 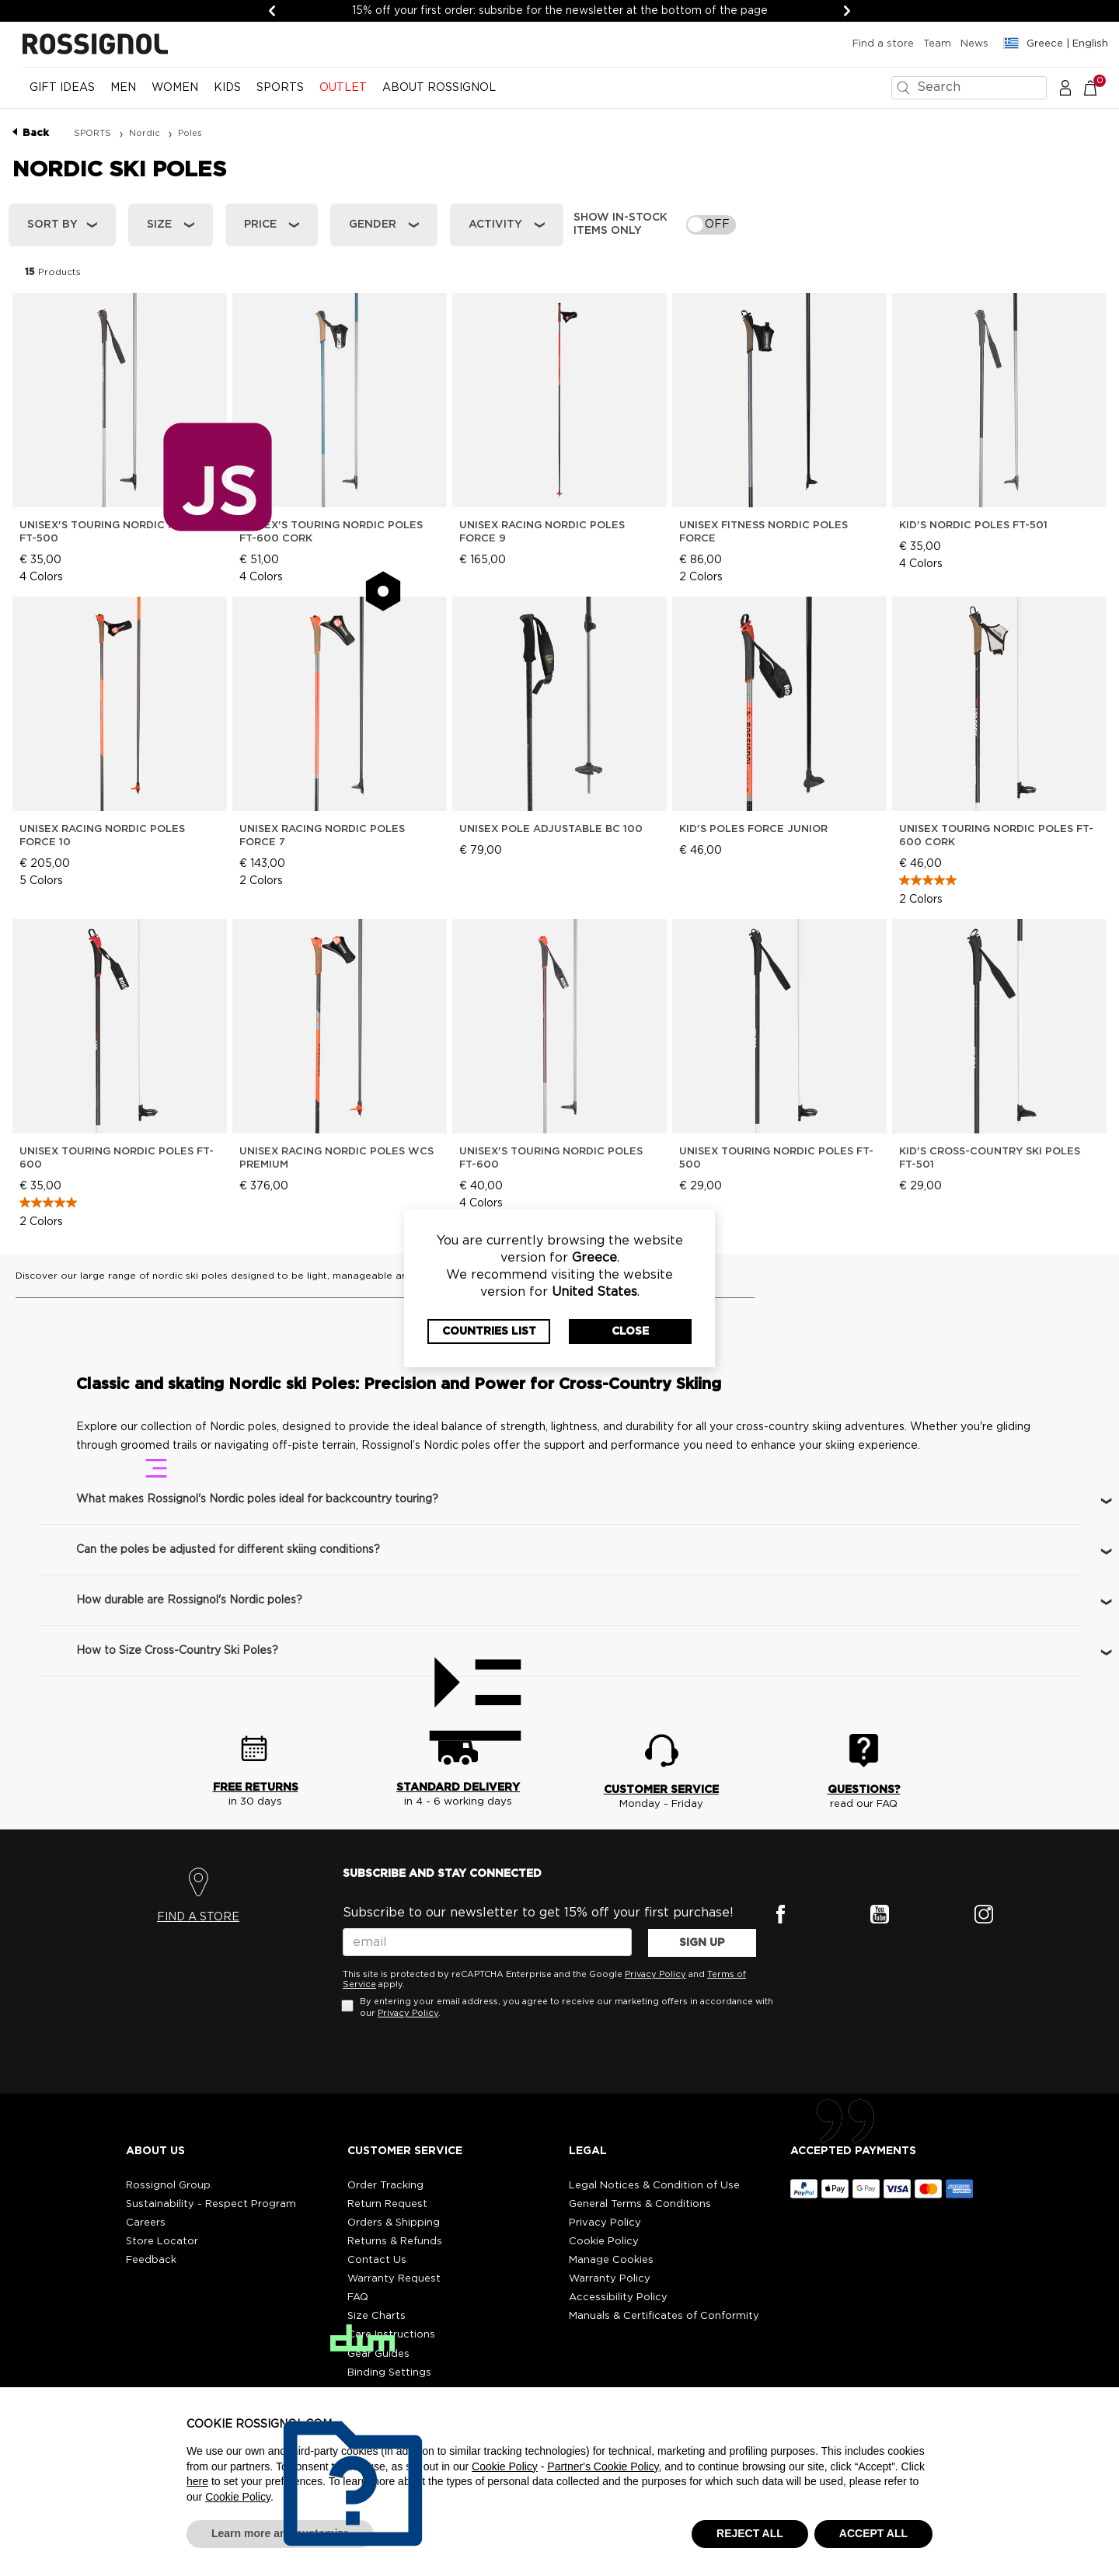 I want to click on javascript programming language logo, so click(x=218, y=477).